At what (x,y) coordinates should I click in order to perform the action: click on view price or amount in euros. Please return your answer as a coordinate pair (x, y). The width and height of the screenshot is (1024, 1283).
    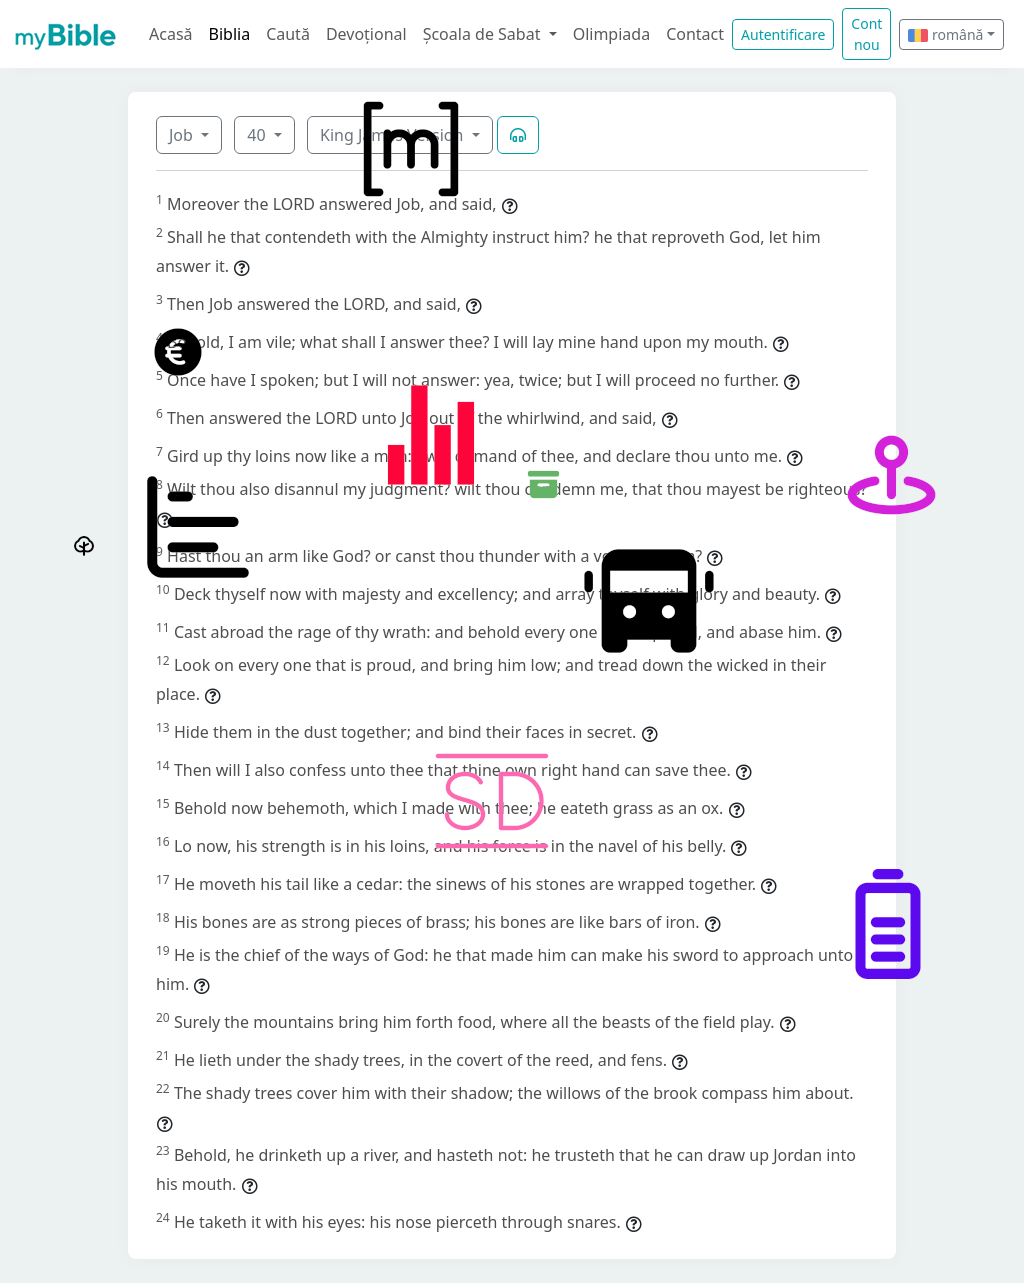
    Looking at the image, I should click on (178, 352).